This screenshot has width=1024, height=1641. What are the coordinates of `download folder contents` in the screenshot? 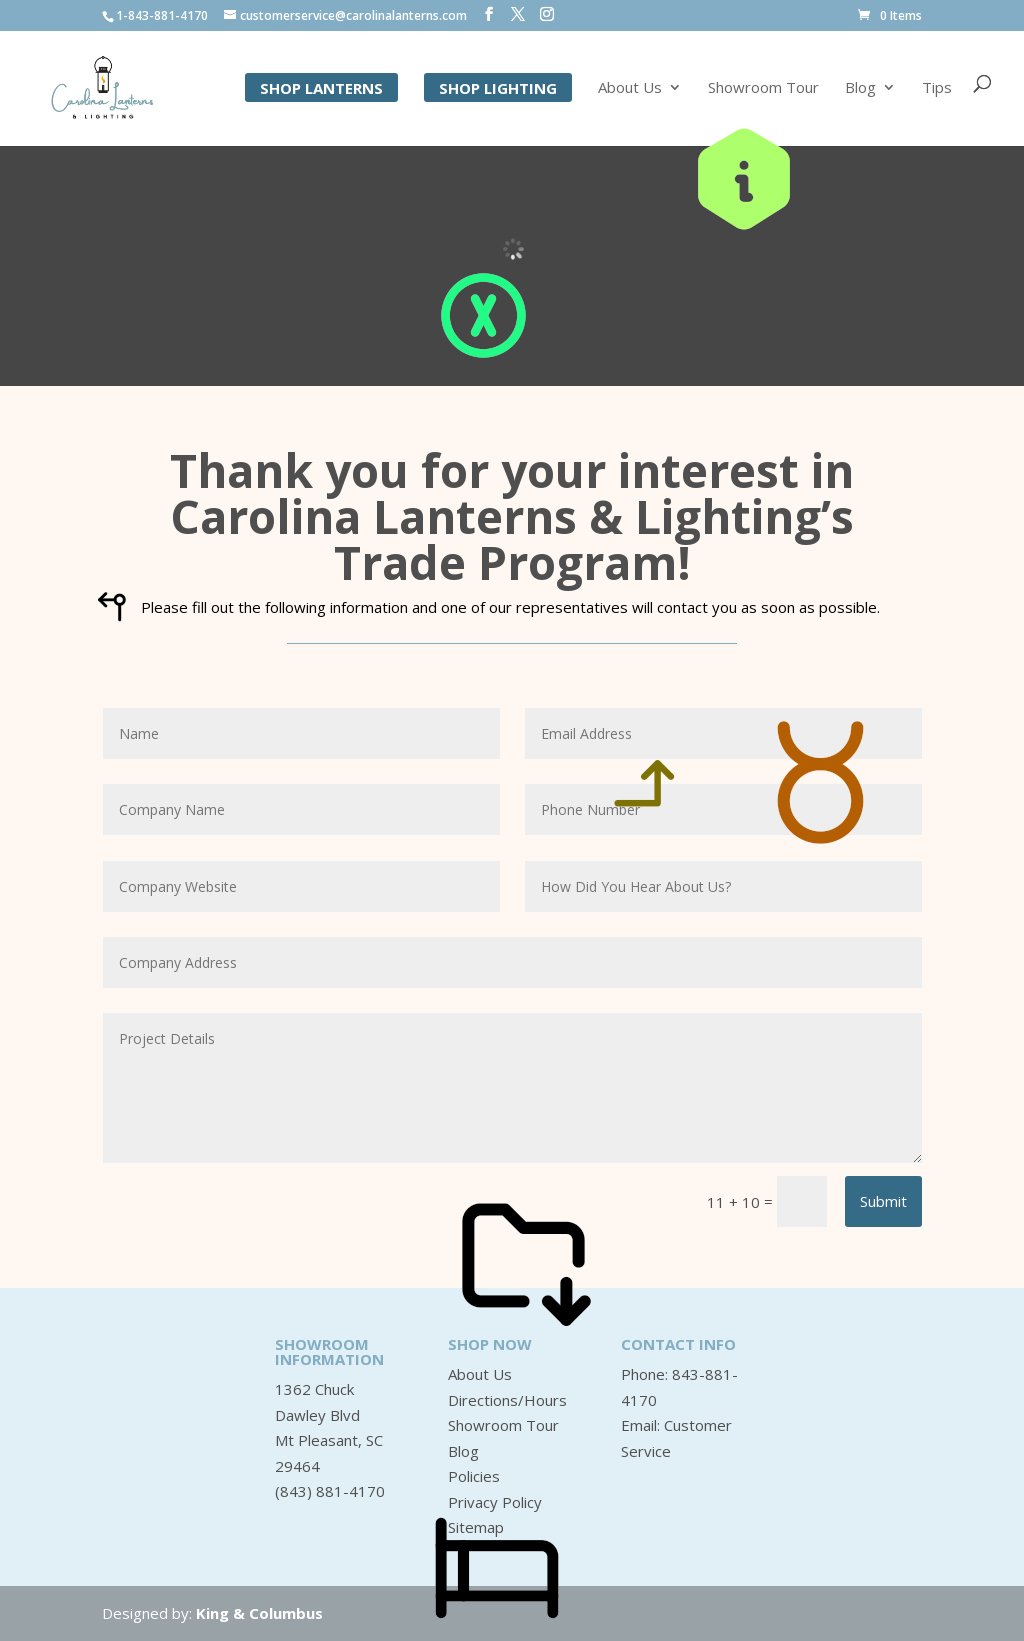 It's located at (523, 1258).